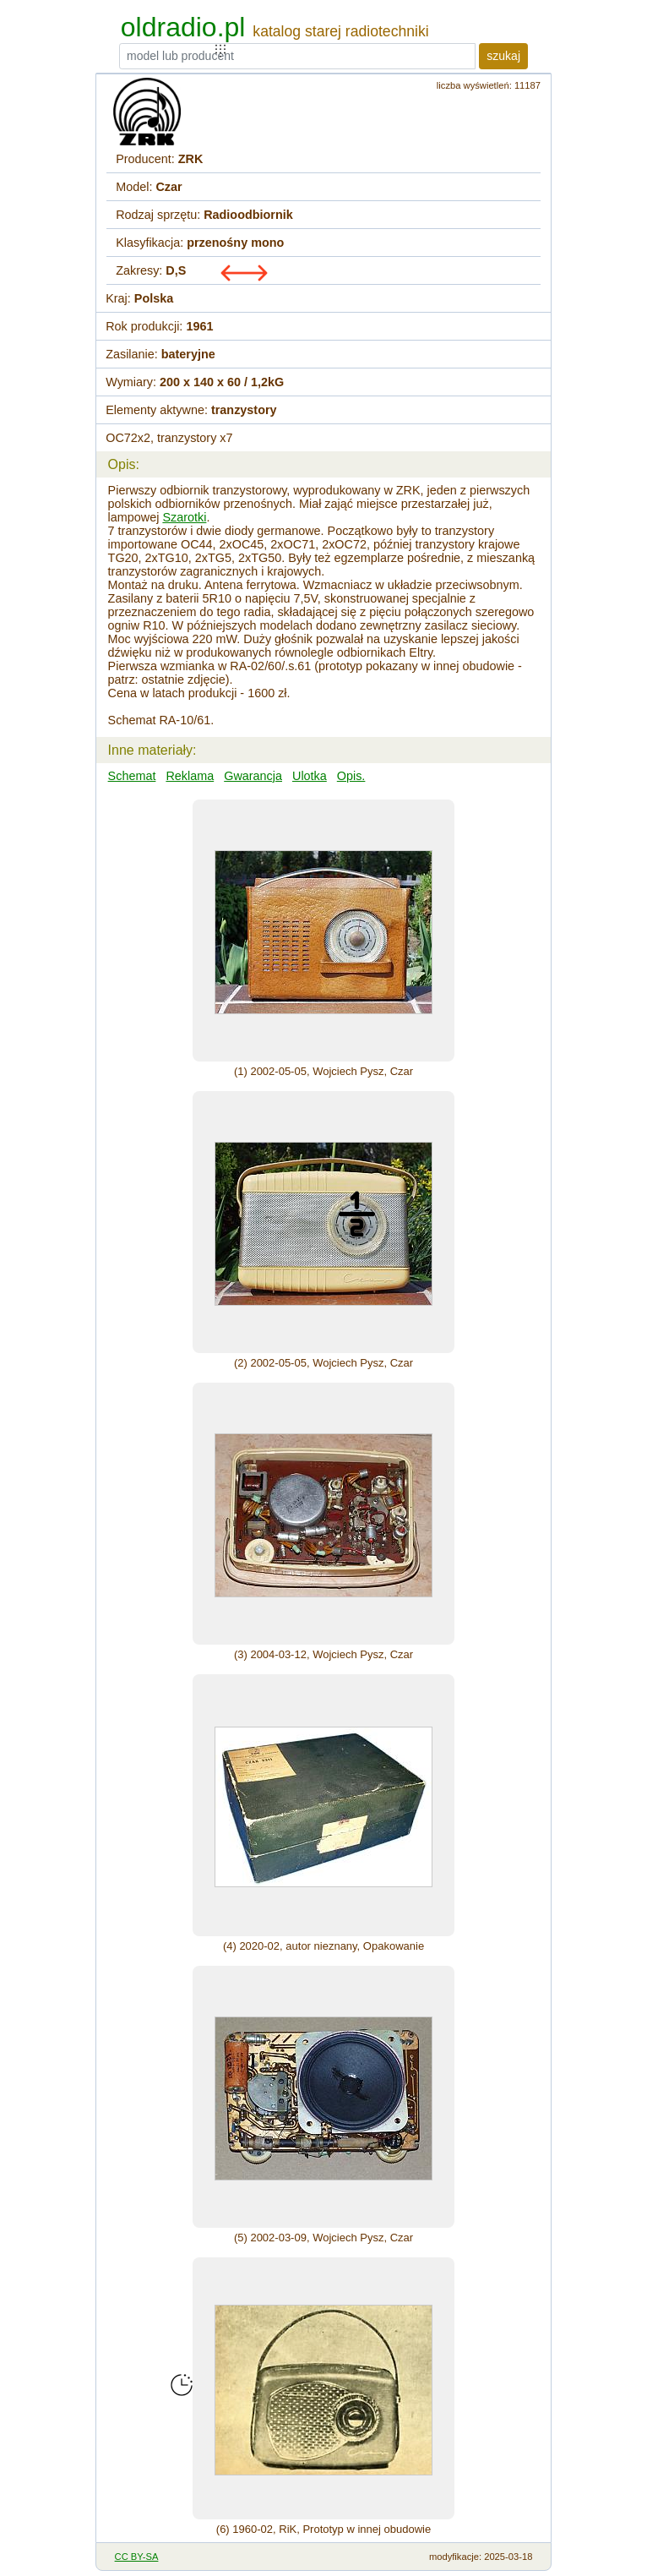 This screenshot has height=2576, width=647. Describe the element at coordinates (244, 273) in the screenshot. I see `adjust horizontal spacing or width` at that location.